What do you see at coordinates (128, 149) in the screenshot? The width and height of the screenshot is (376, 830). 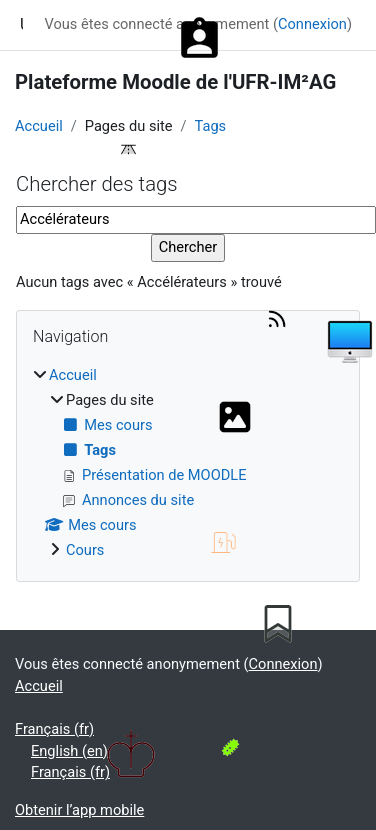 I see `view driving directions or navigation` at bounding box center [128, 149].